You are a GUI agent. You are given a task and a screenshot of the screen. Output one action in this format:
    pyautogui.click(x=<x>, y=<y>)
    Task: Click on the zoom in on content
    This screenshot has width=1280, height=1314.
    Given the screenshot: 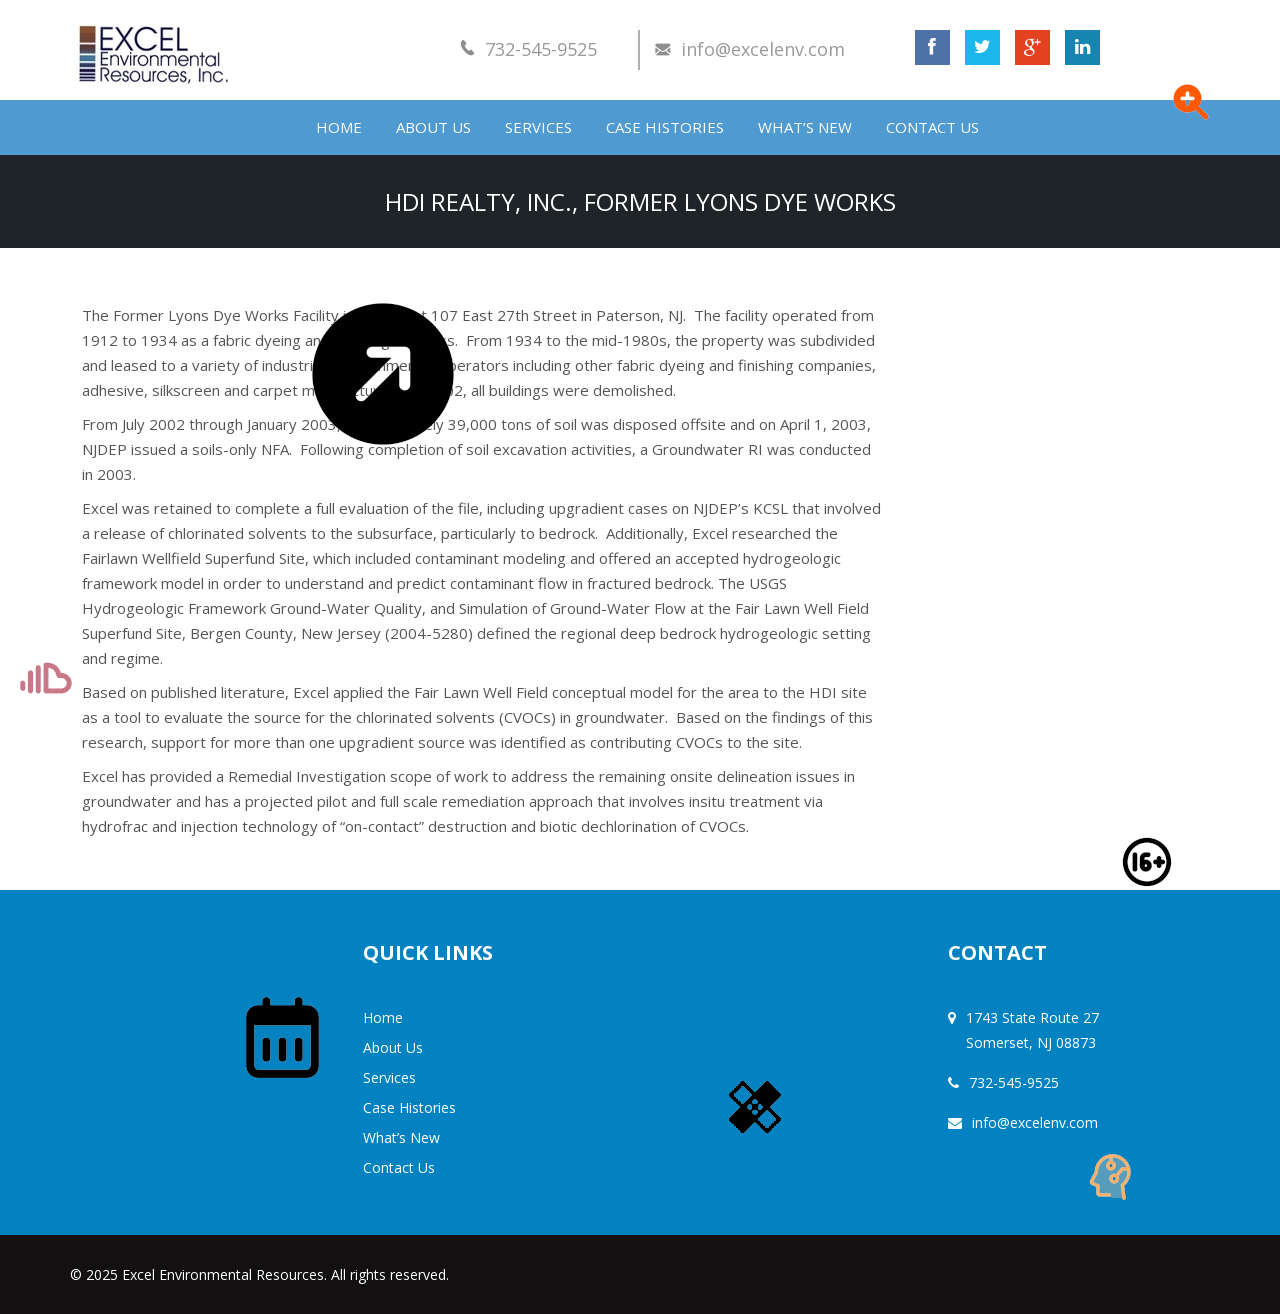 What is the action you would take?
    pyautogui.click(x=1191, y=102)
    